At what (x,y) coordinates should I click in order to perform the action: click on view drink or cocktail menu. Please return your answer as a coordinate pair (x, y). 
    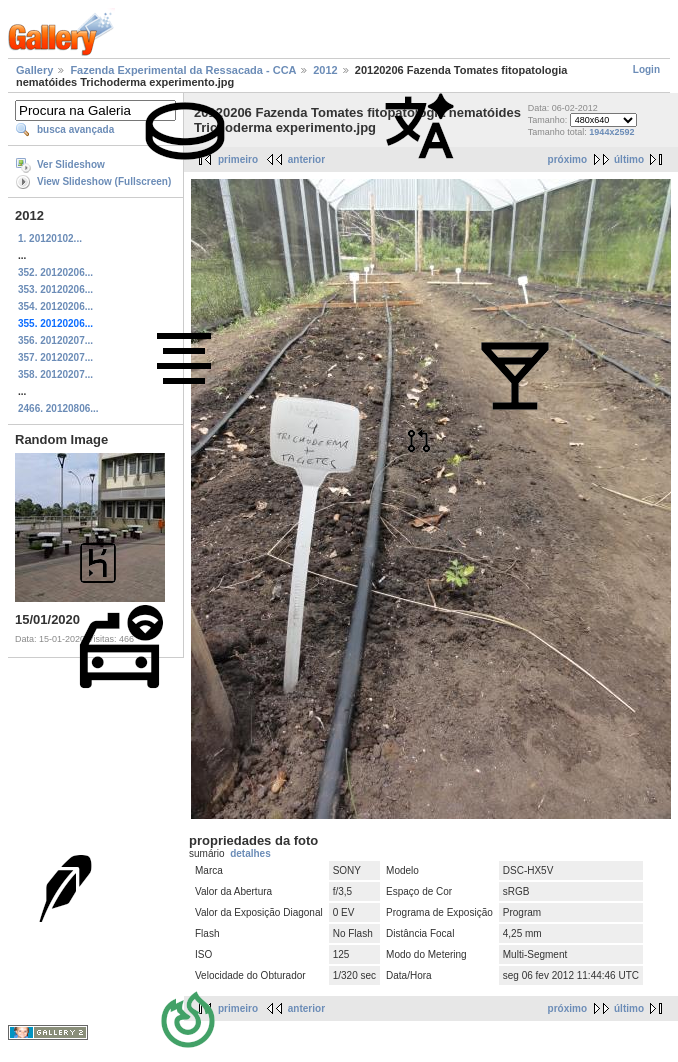
    Looking at the image, I should click on (515, 376).